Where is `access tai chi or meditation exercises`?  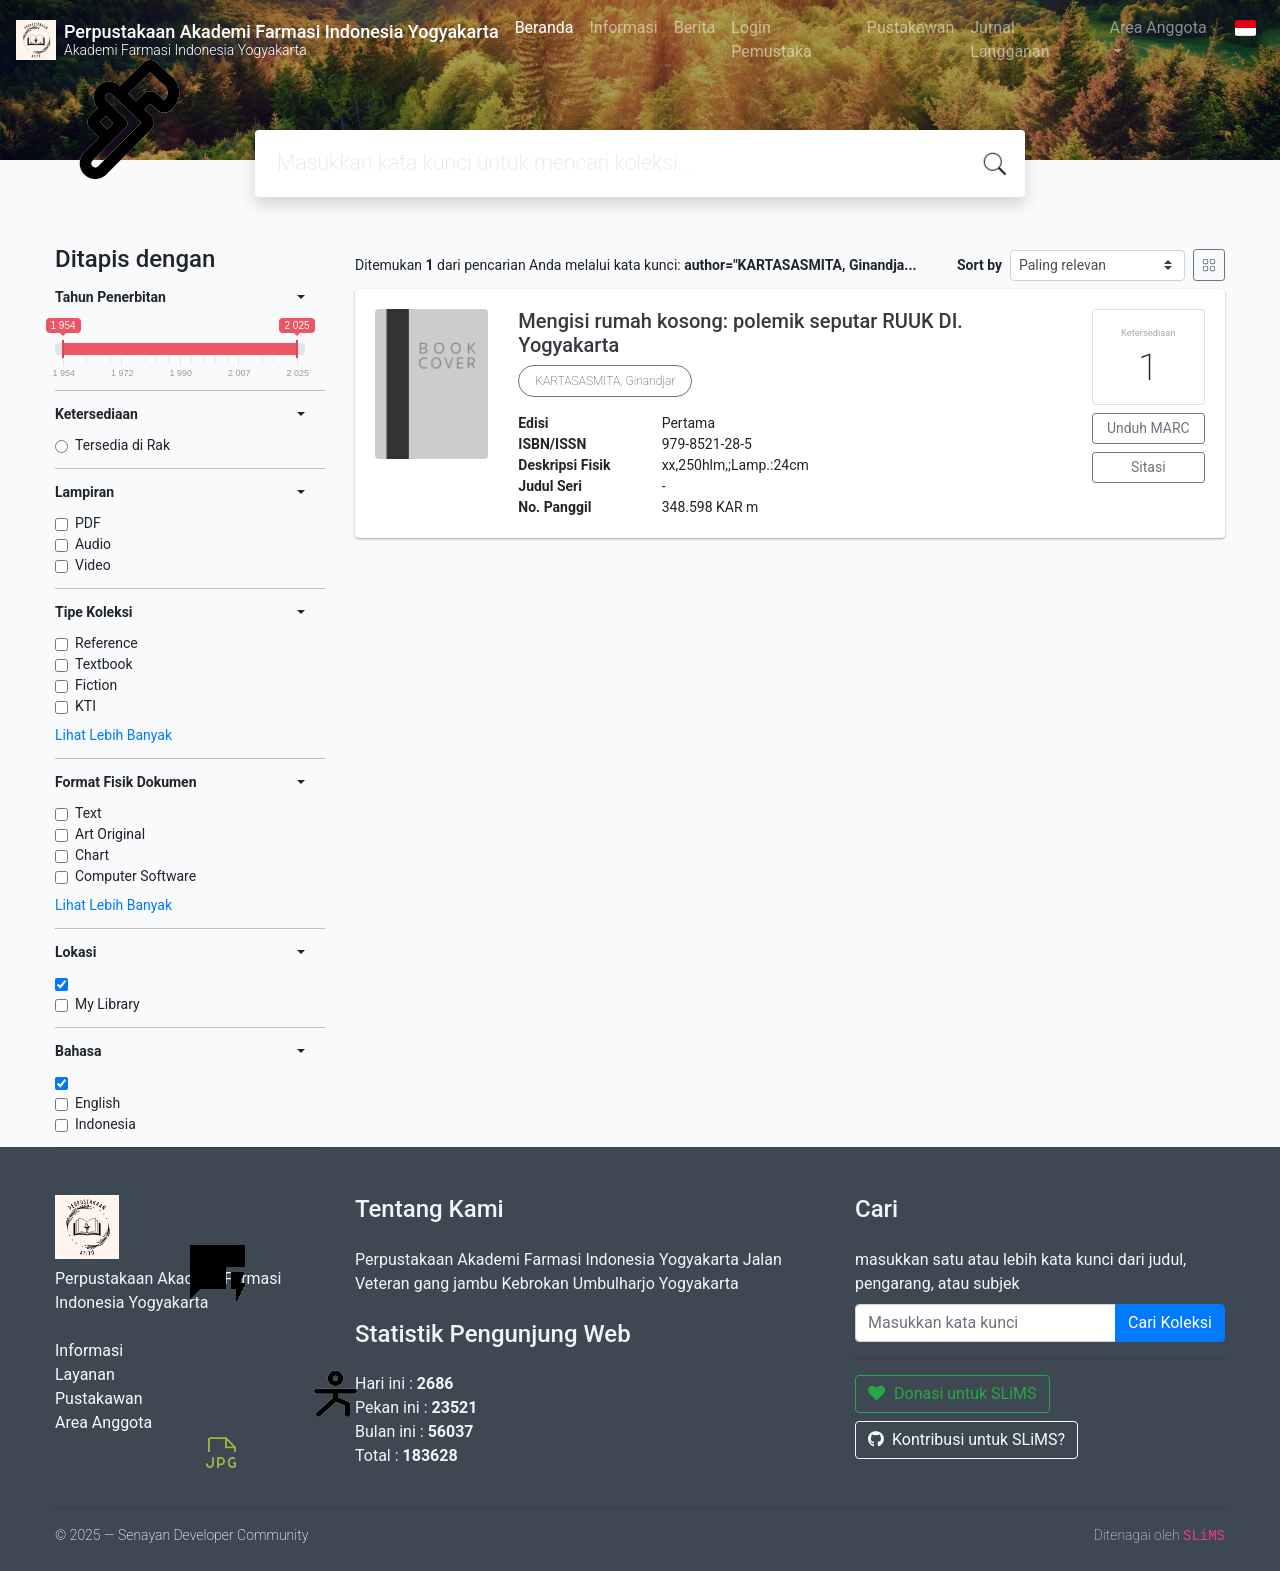 access tai chi or meditation exercises is located at coordinates (335, 1395).